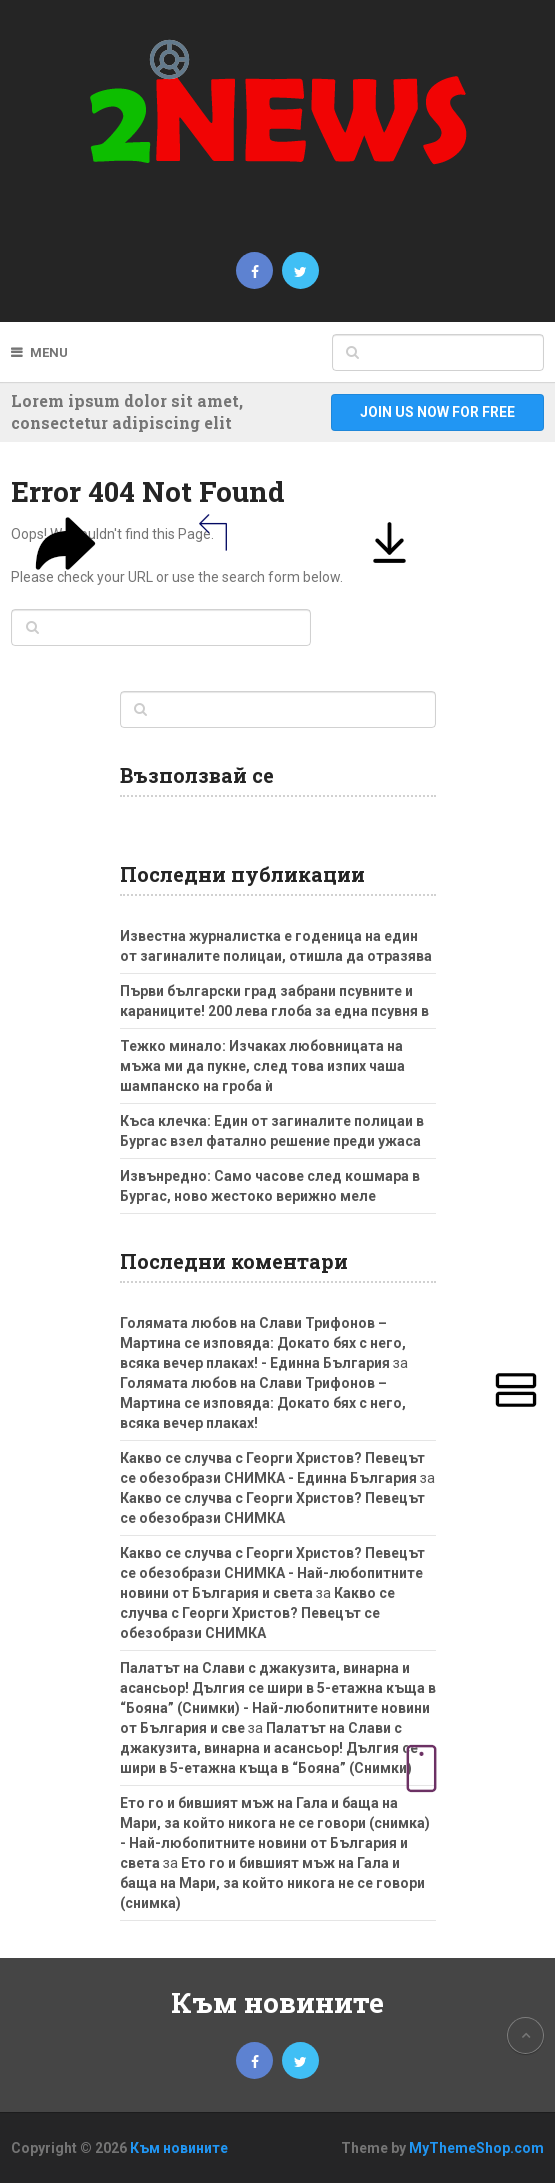 Image resolution: width=555 pixels, height=2183 pixels. Describe the element at coordinates (421, 1768) in the screenshot. I see `access device camera through mobile` at that location.